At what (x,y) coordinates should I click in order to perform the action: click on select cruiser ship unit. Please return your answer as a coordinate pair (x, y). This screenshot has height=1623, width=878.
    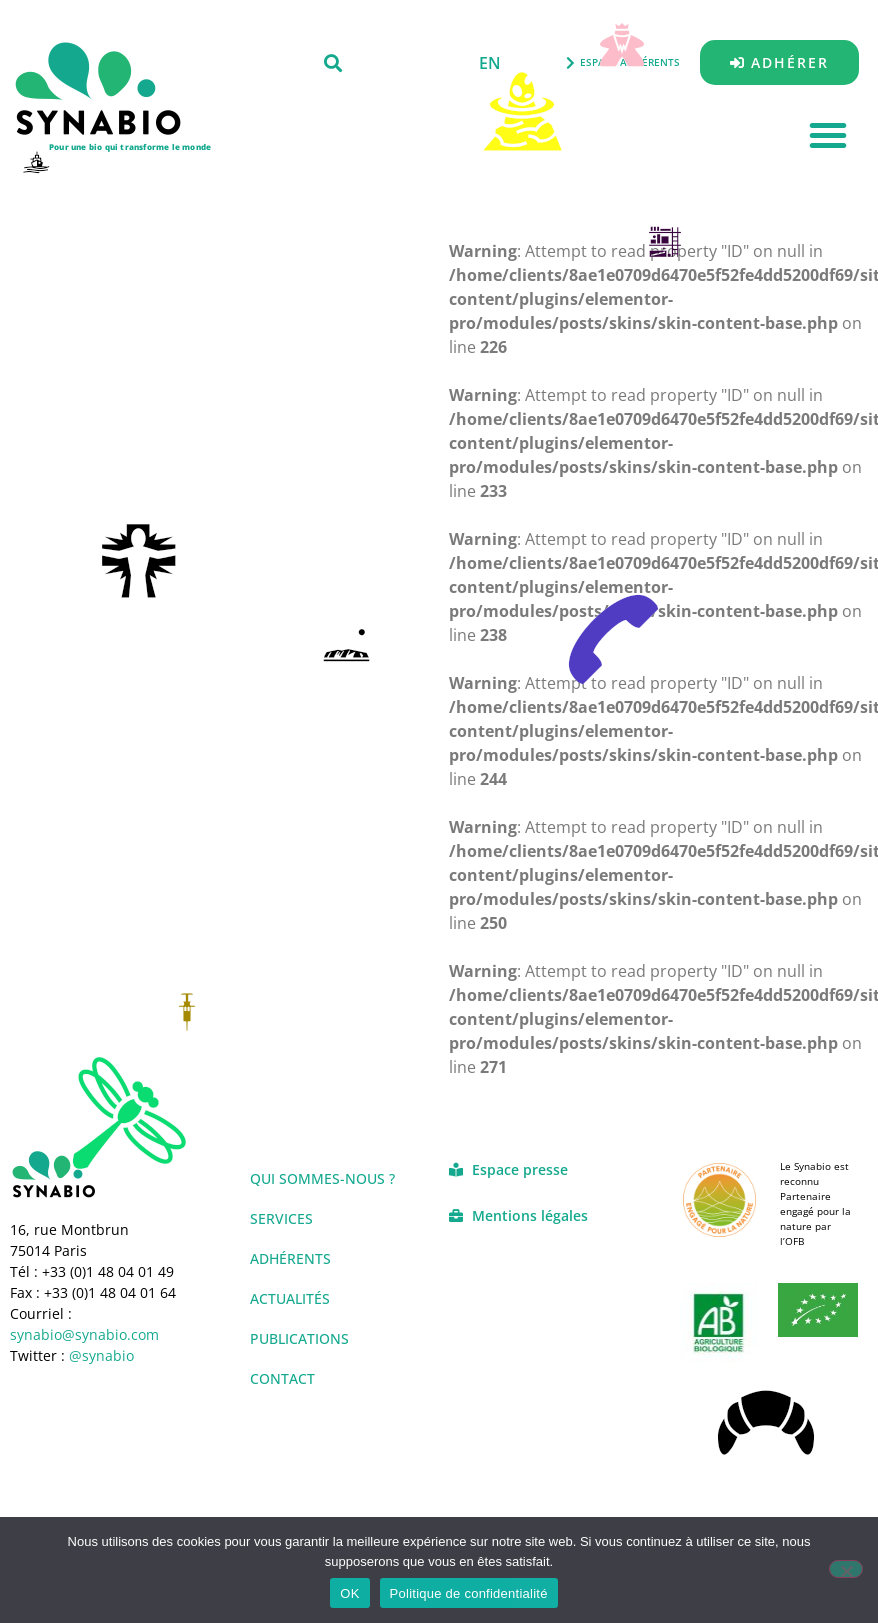
    Looking at the image, I should click on (37, 162).